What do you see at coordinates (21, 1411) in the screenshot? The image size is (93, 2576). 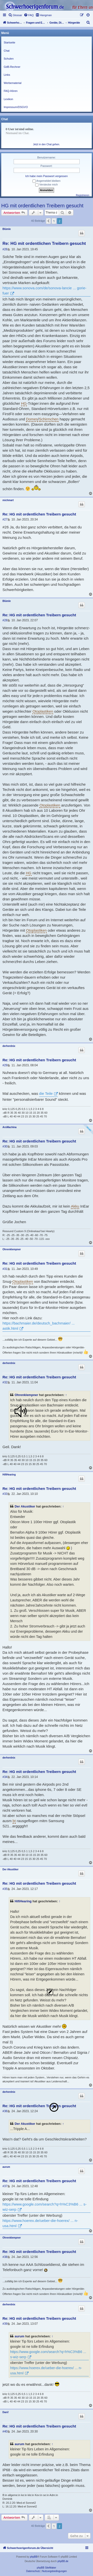 I see `unmute audio or restore sound` at bounding box center [21, 1411].